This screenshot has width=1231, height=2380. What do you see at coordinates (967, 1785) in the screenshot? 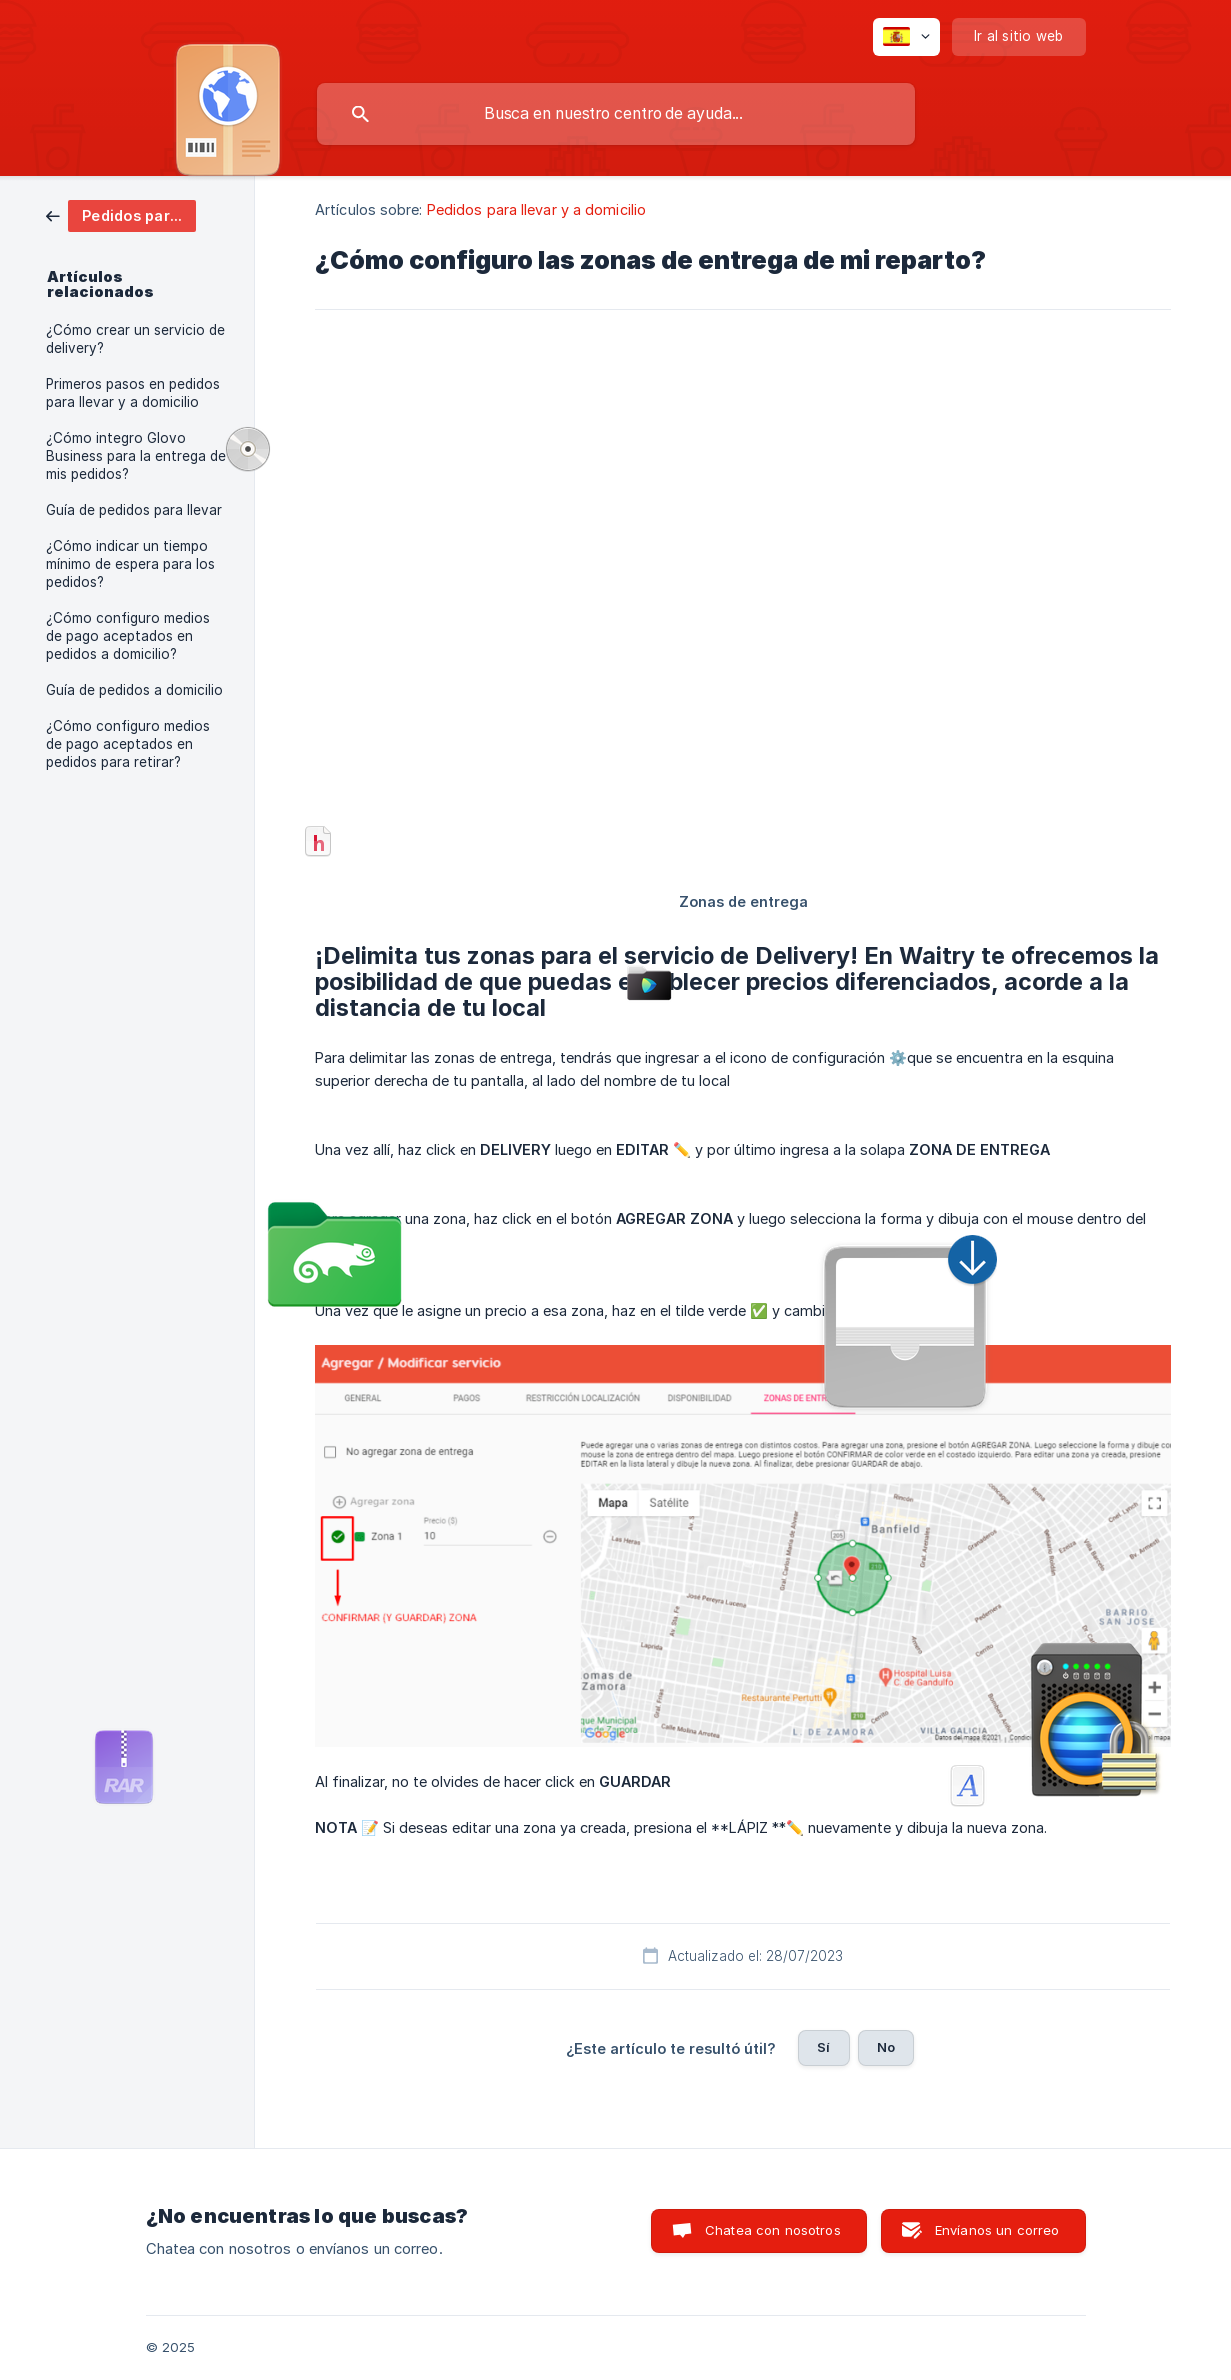
I see `a TrueType font file` at bounding box center [967, 1785].